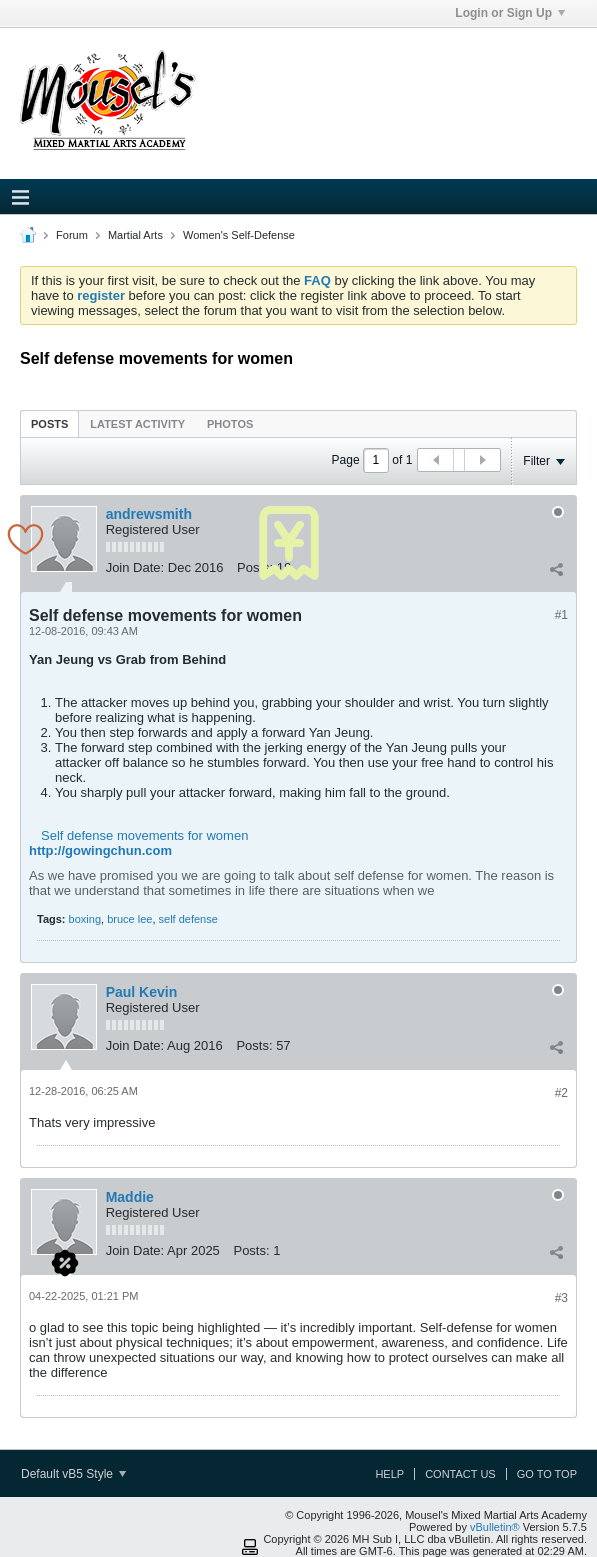 This screenshot has height=1557, width=597. I want to click on view available discounts or promotions, so click(65, 1263).